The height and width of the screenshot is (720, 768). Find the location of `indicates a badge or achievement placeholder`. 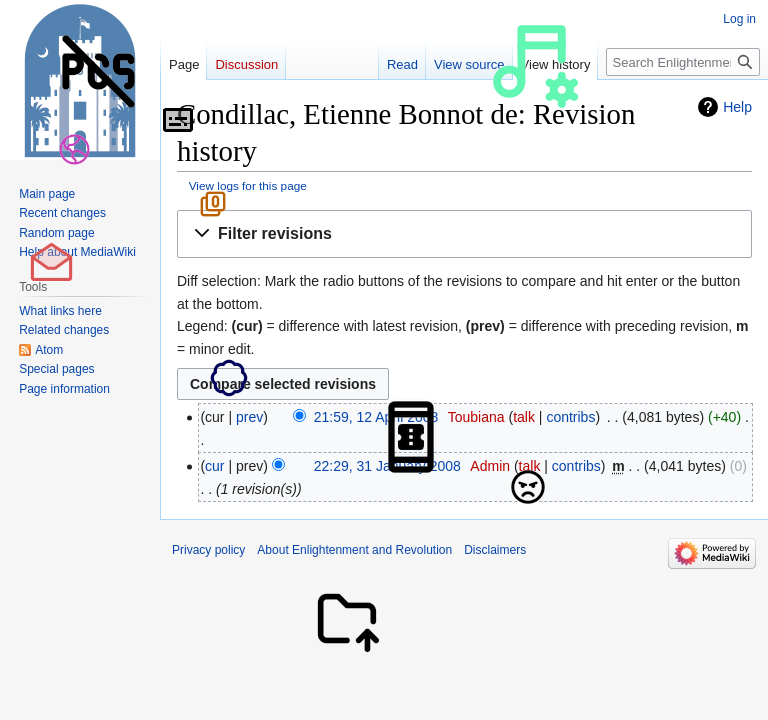

indicates a badge or achievement placeholder is located at coordinates (229, 378).